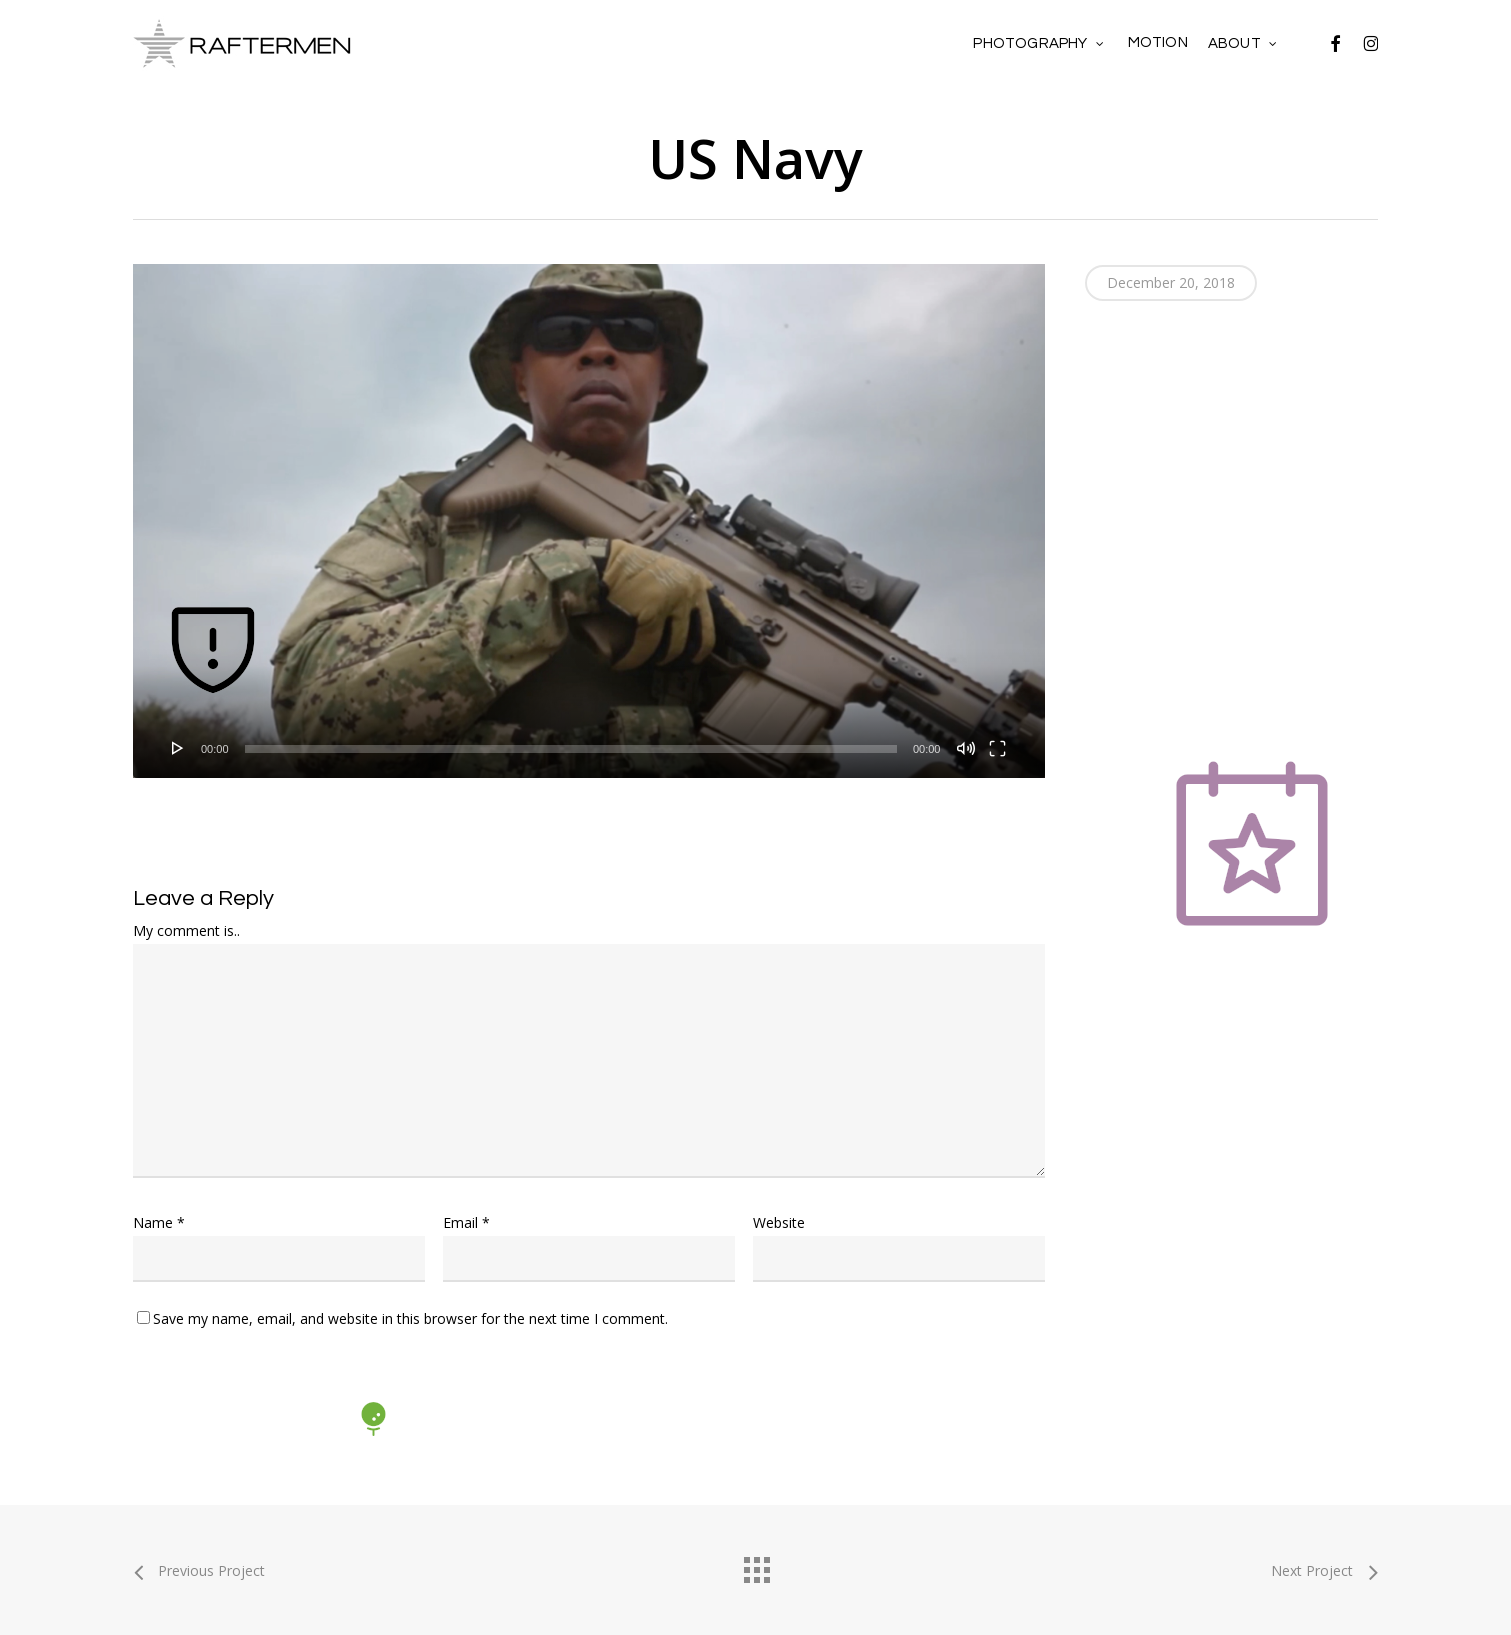 Image resolution: width=1511 pixels, height=1635 pixels. What do you see at coordinates (1252, 850) in the screenshot?
I see `view favorite or starred events` at bounding box center [1252, 850].